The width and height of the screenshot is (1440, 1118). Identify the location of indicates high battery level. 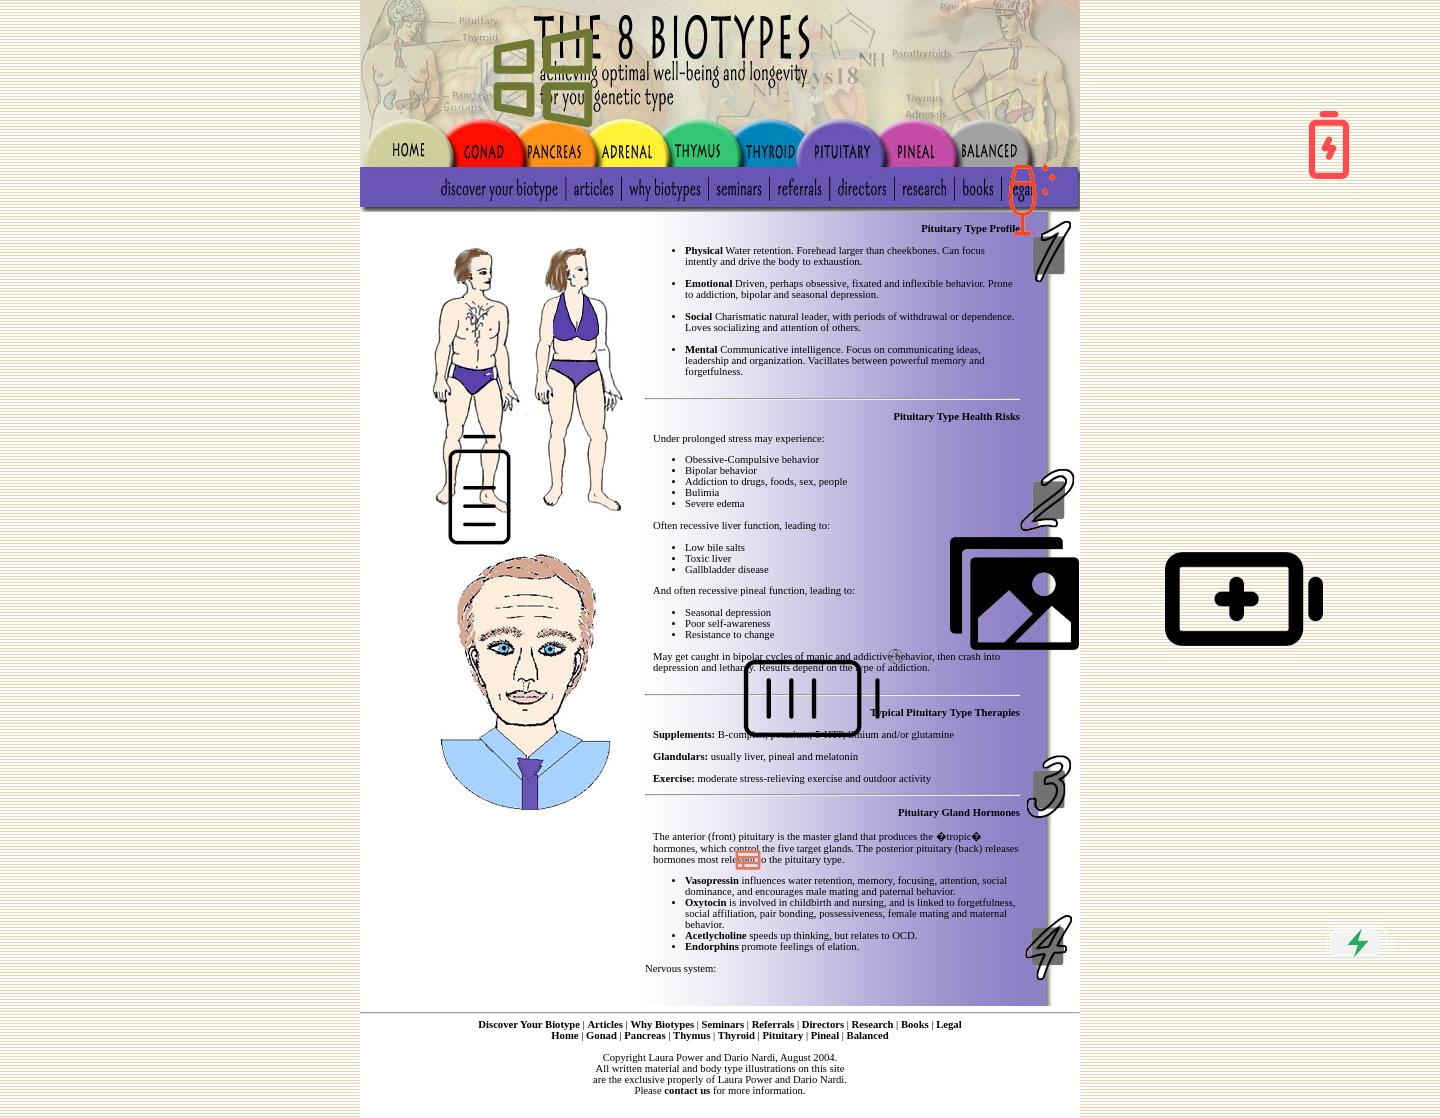
(479, 491).